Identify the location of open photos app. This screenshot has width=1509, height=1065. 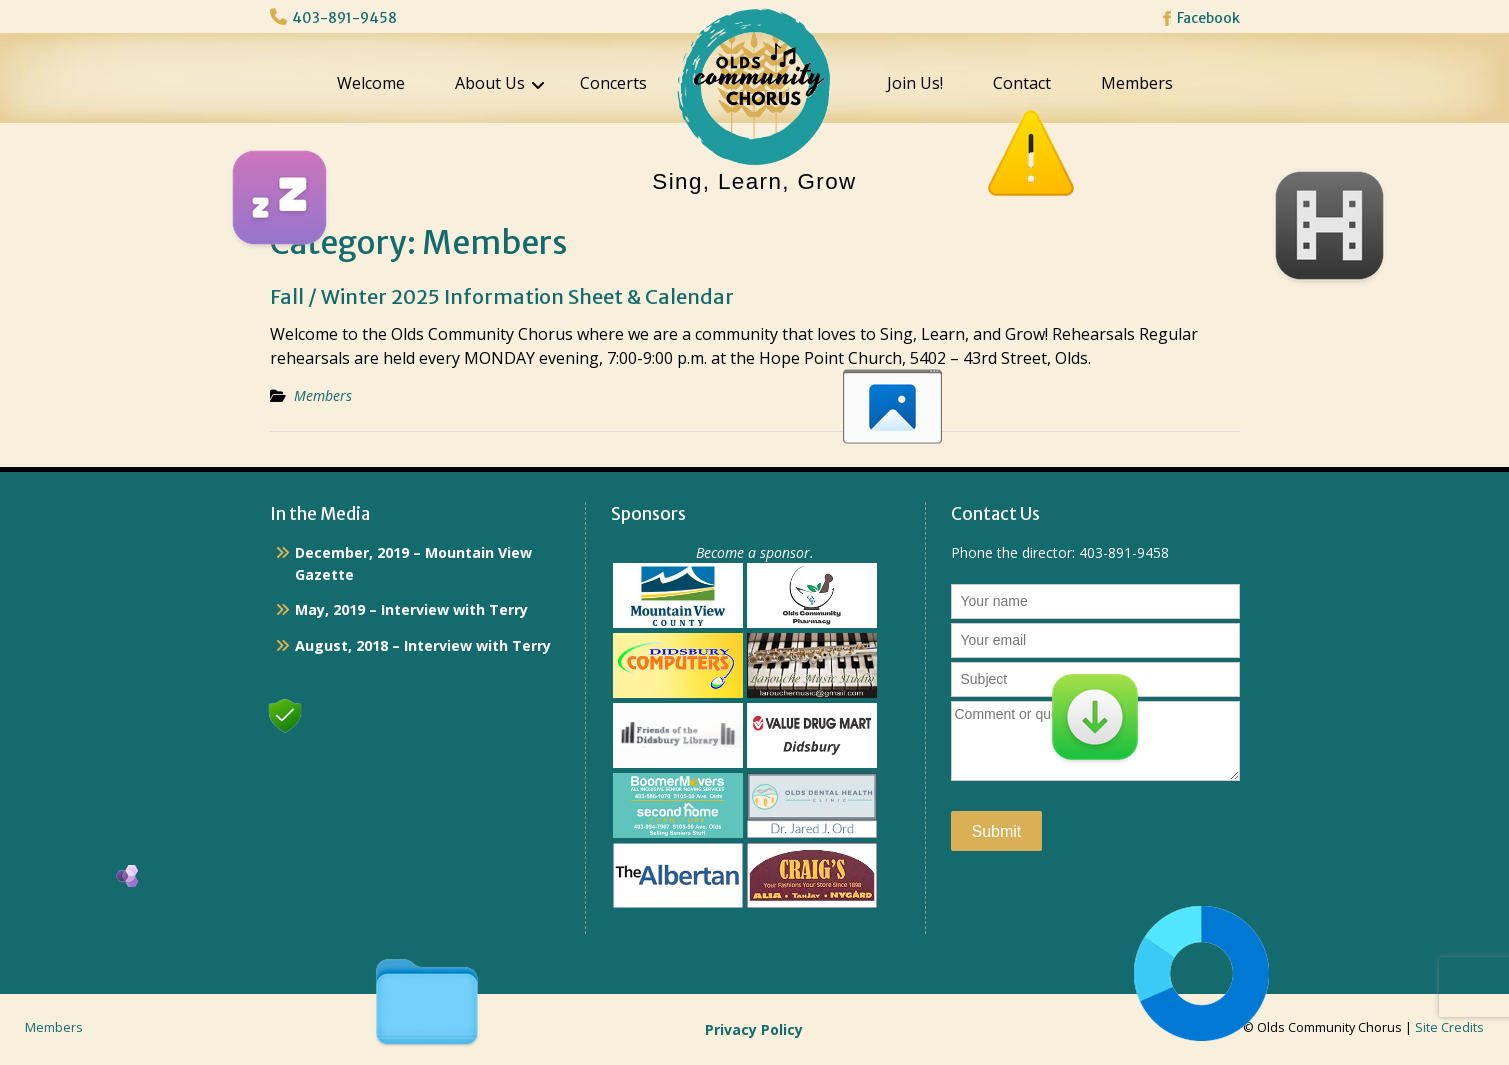
(892, 406).